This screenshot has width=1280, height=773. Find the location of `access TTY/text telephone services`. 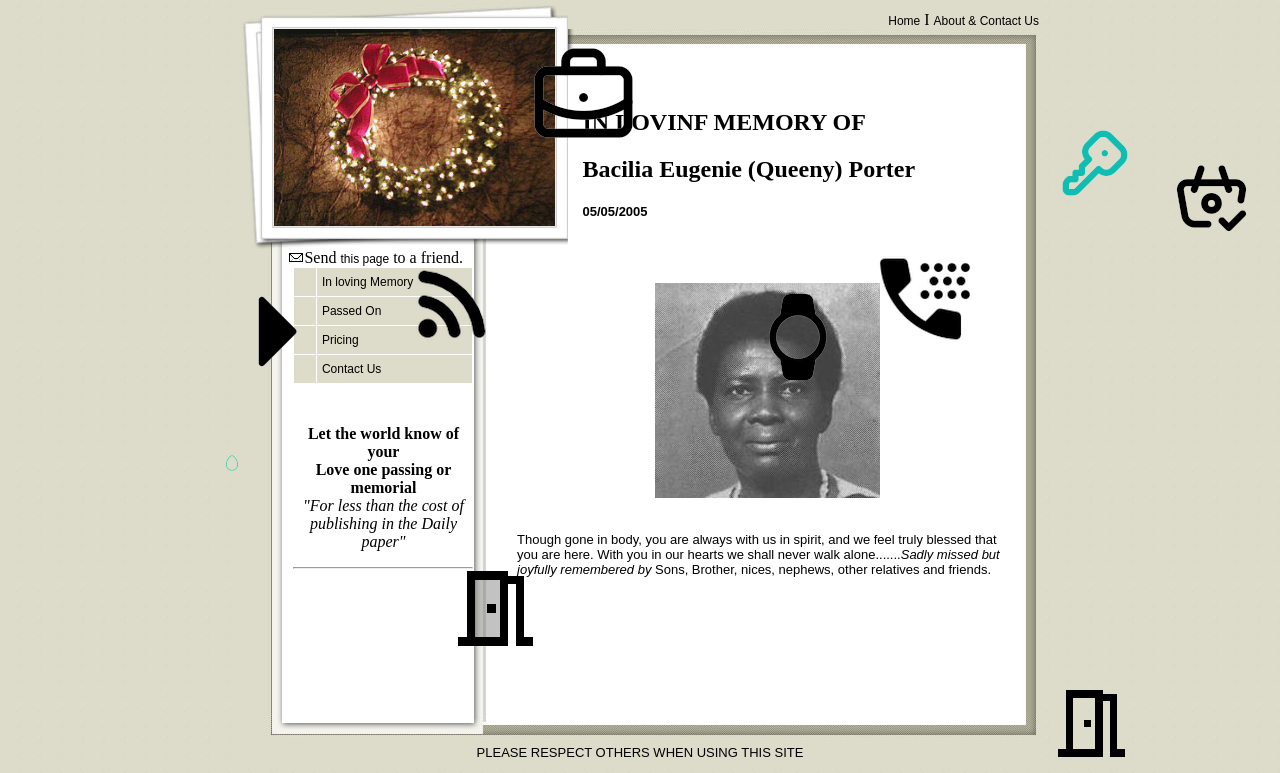

access TTY/text telephone services is located at coordinates (925, 299).